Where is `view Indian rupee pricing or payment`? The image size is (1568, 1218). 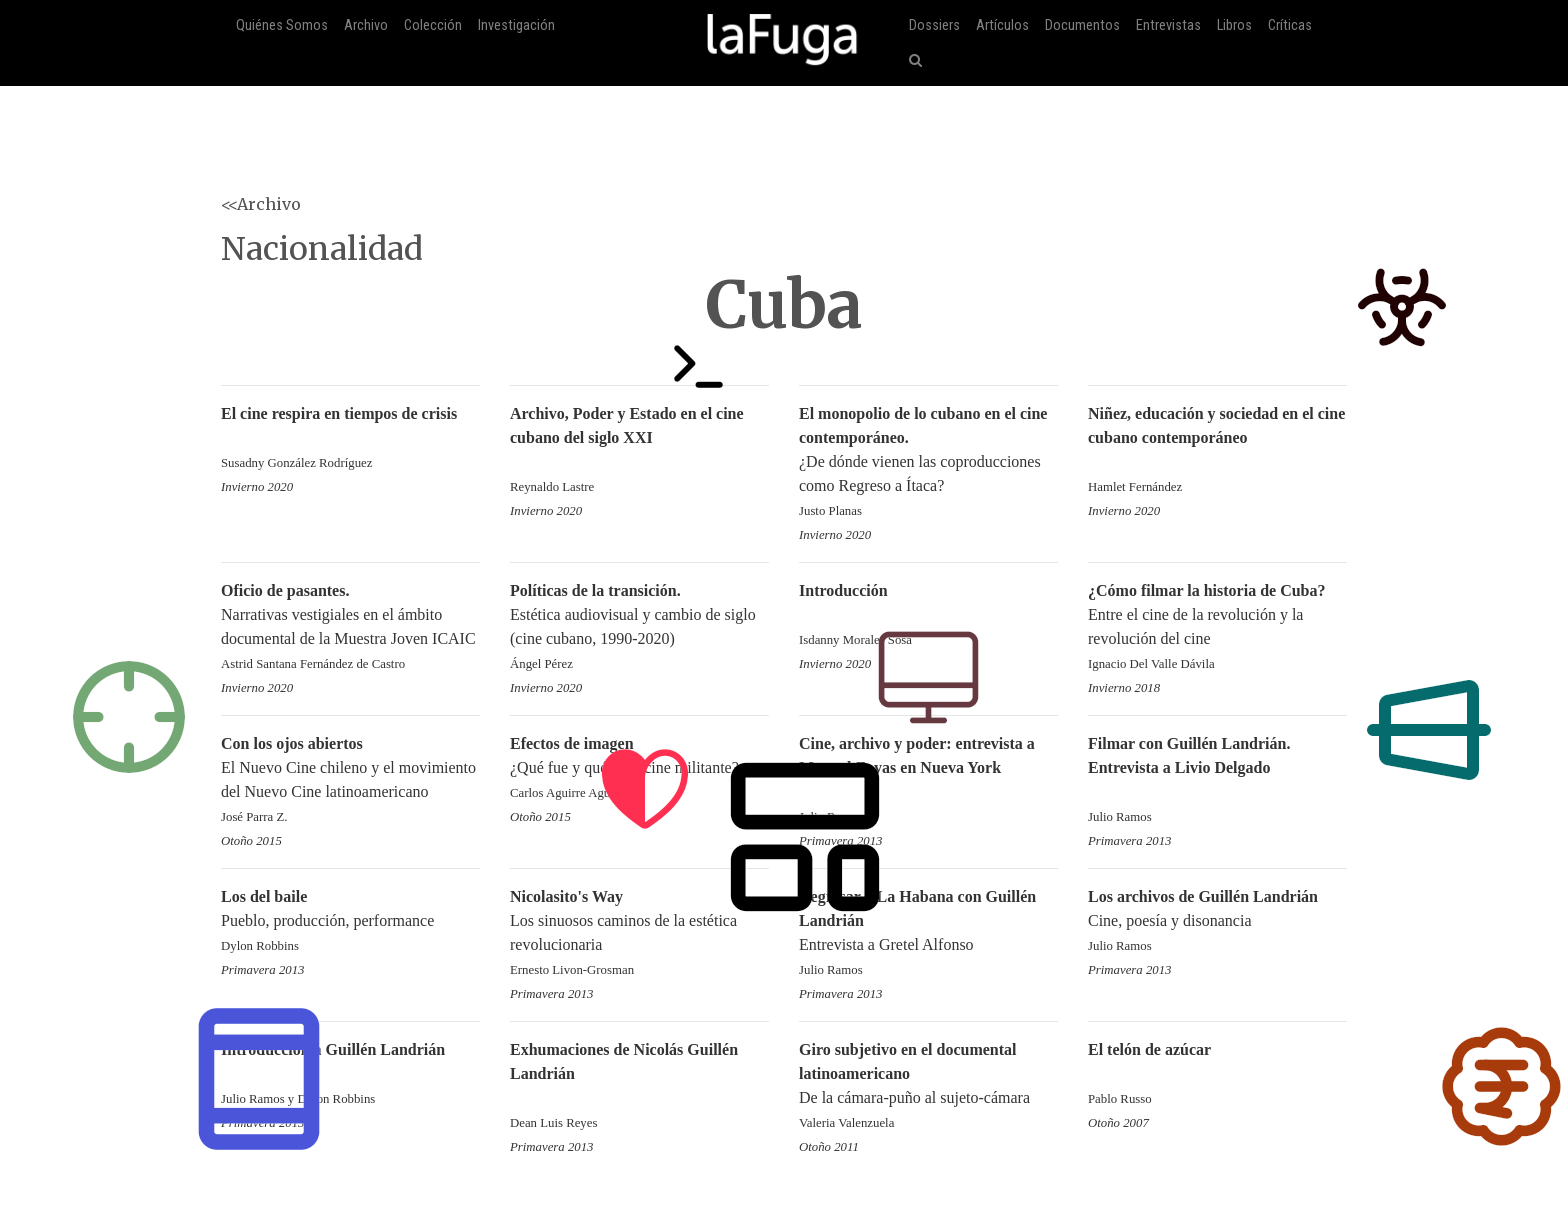 view Indian rupee pricing or payment is located at coordinates (1501, 1086).